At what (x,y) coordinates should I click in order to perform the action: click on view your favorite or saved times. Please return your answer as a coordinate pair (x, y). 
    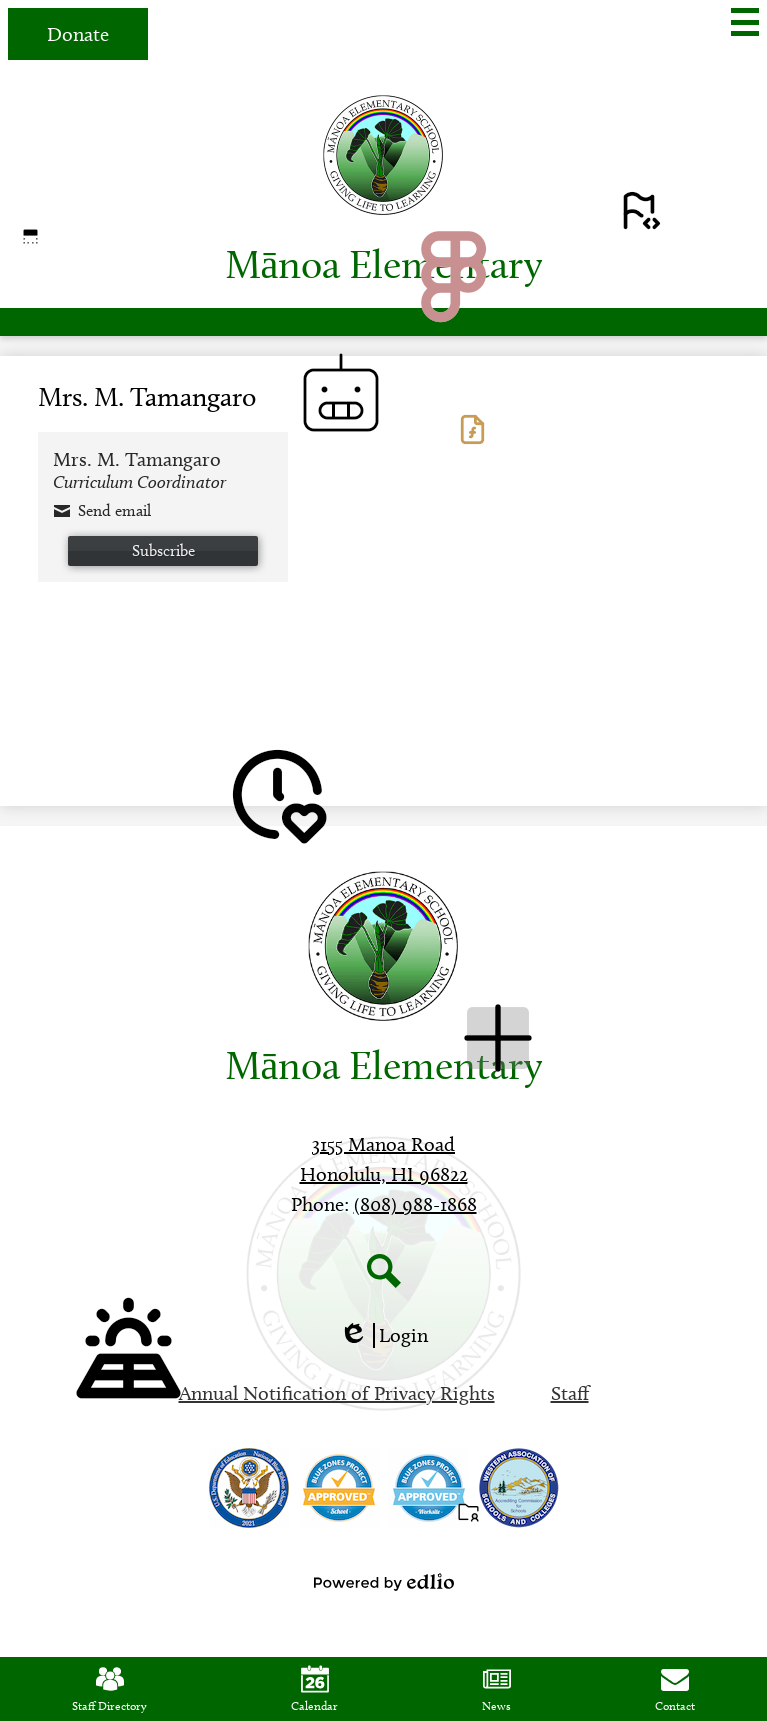
    Looking at the image, I should click on (277, 794).